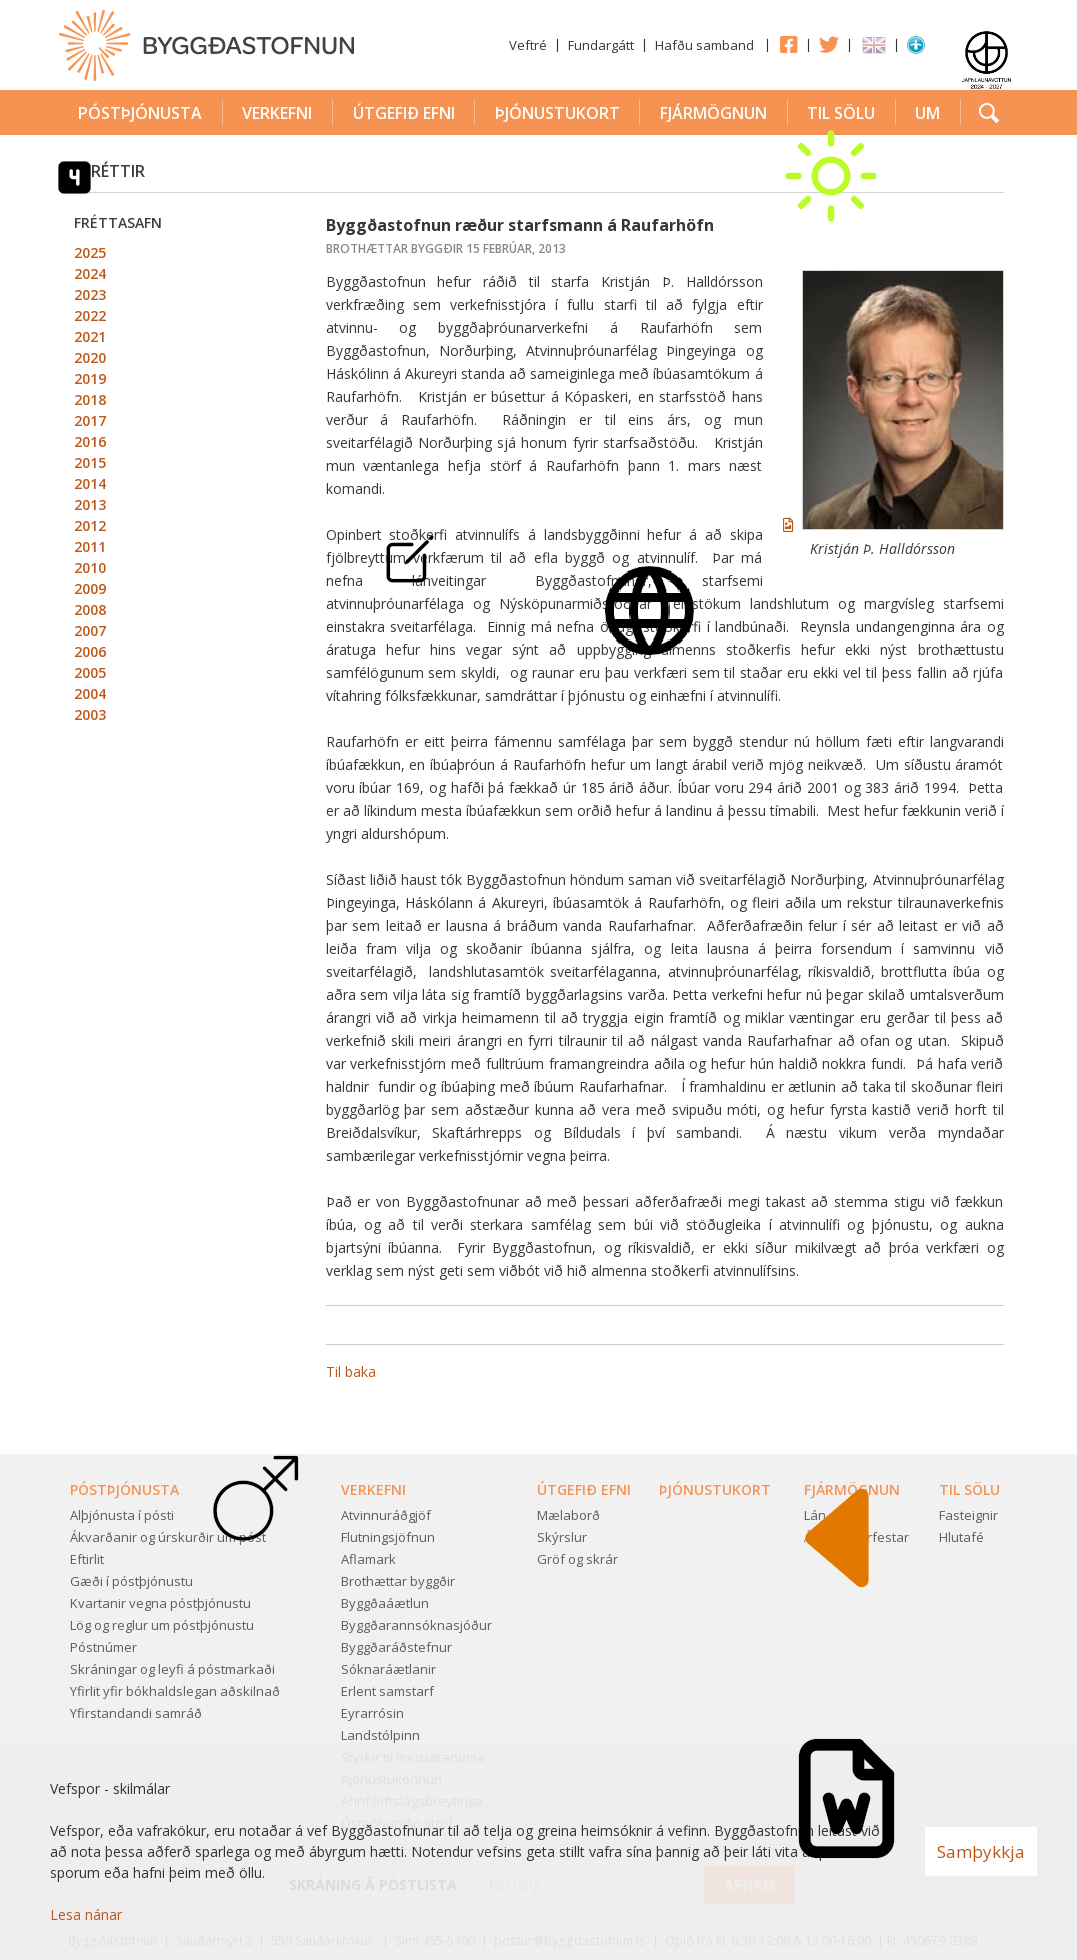  I want to click on go back to the previous screen, so click(837, 1538).